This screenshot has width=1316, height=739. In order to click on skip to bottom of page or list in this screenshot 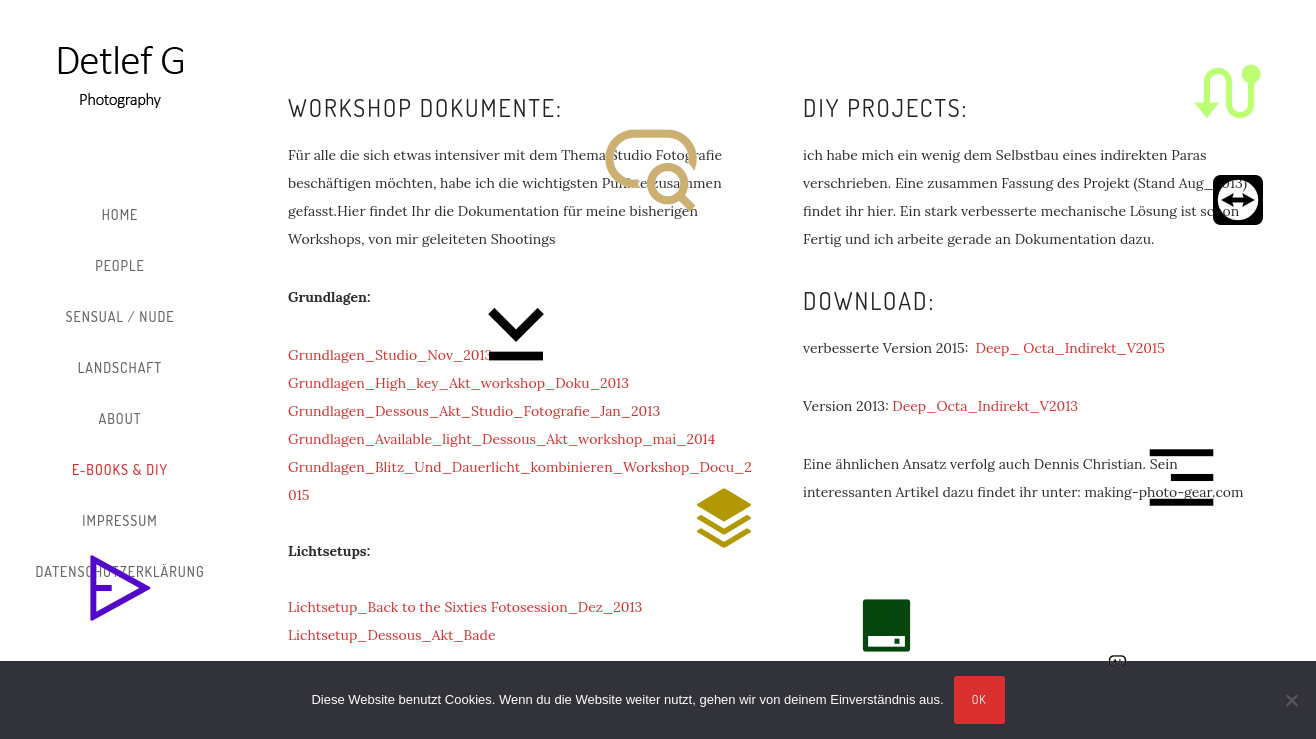, I will do `click(516, 338)`.